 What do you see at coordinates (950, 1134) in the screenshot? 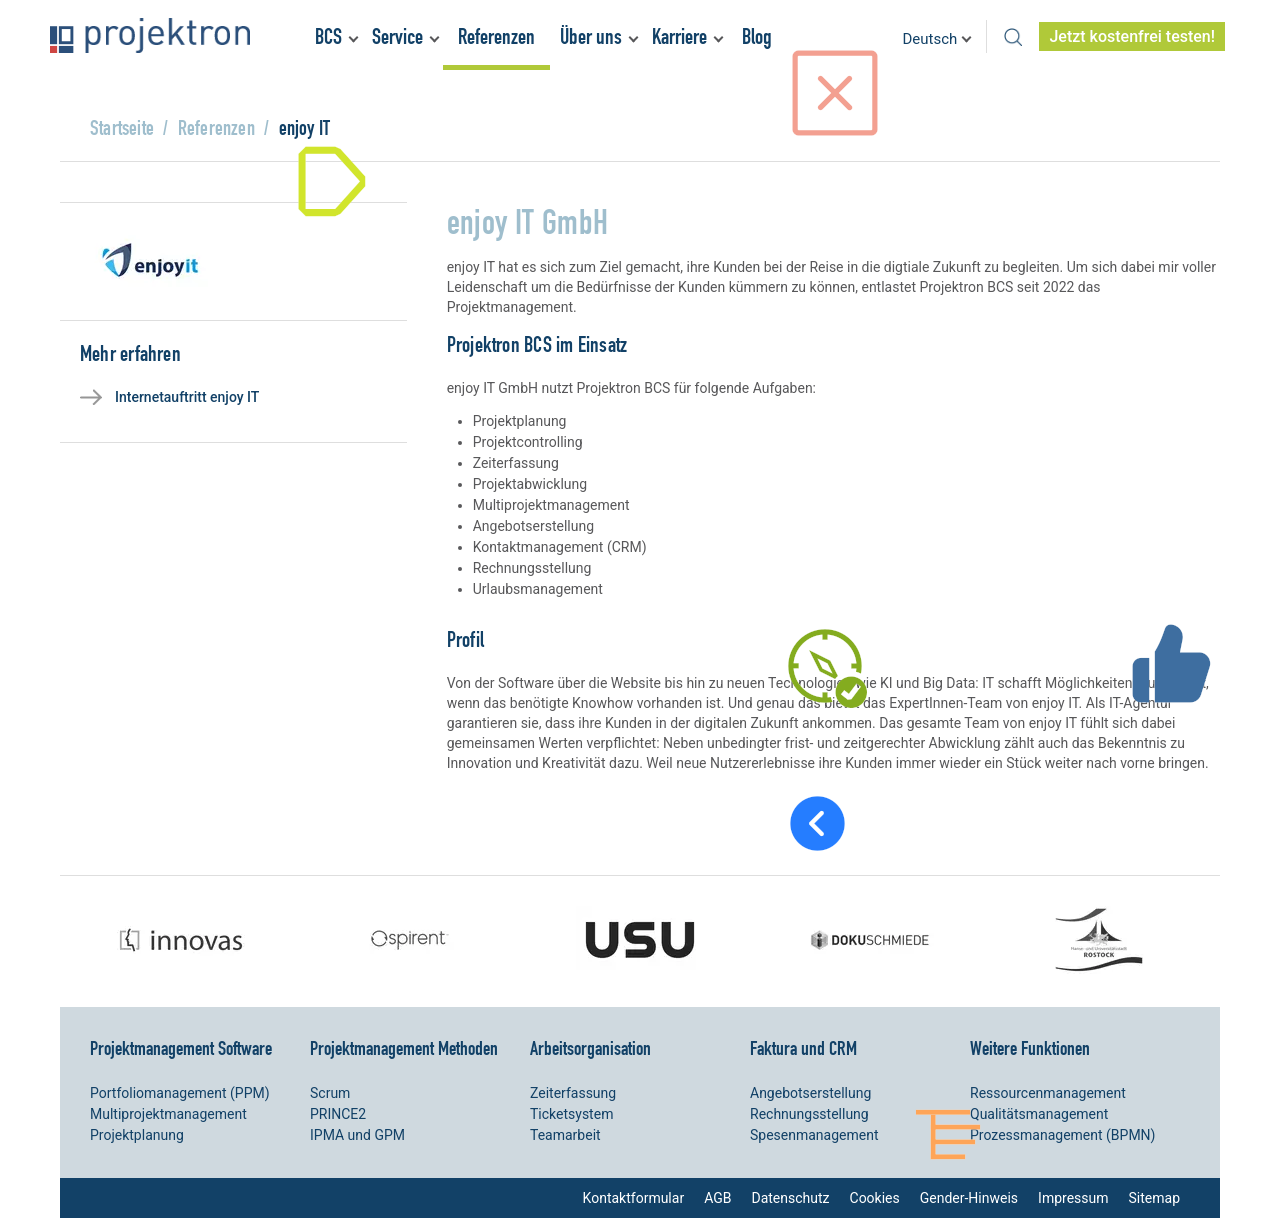
I see `view file explorer tree structure` at bounding box center [950, 1134].